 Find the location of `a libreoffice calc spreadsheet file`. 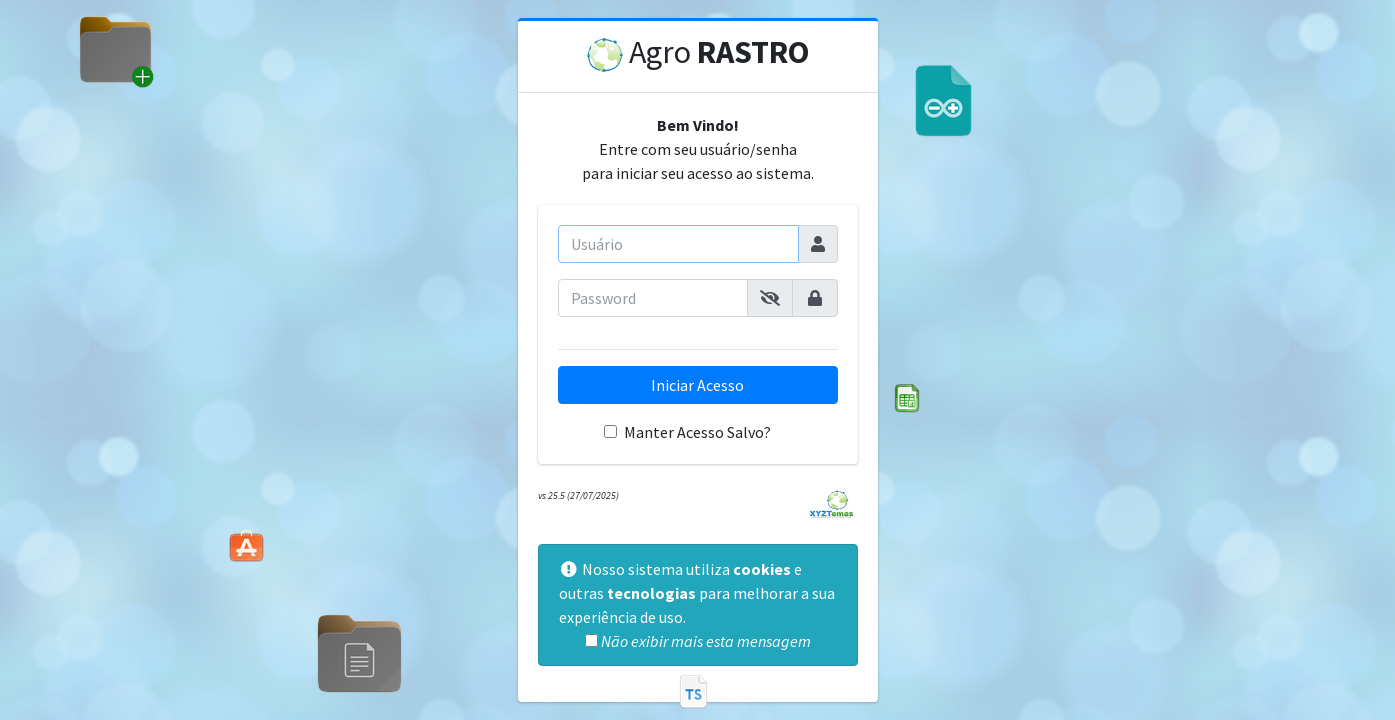

a libreoffice calc spreadsheet file is located at coordinates (907, 398).